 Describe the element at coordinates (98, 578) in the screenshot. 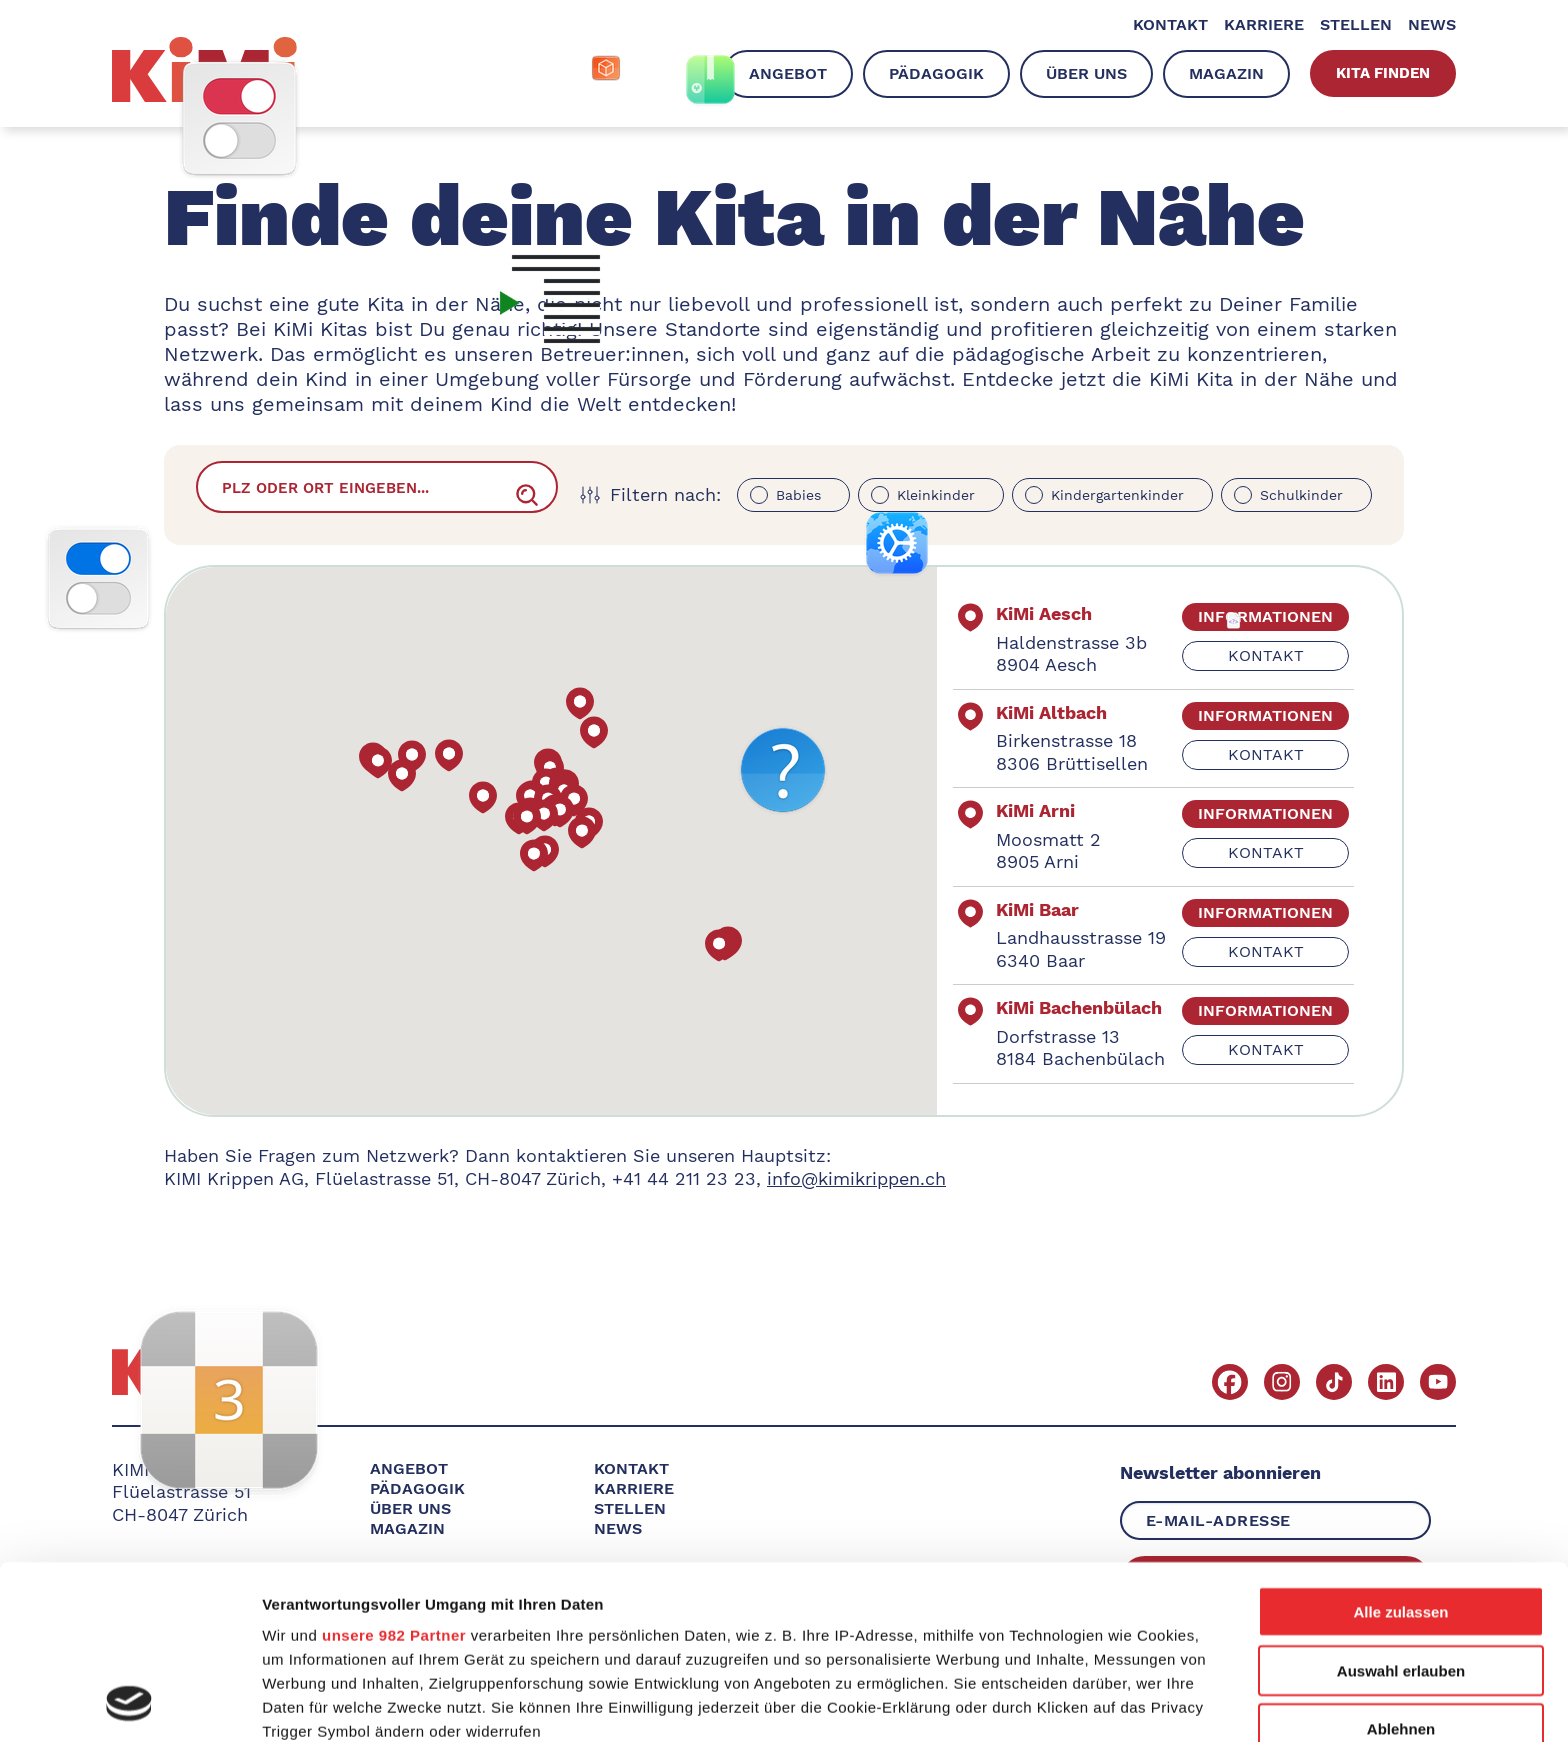

I see `open system preferences or settings` at that location.